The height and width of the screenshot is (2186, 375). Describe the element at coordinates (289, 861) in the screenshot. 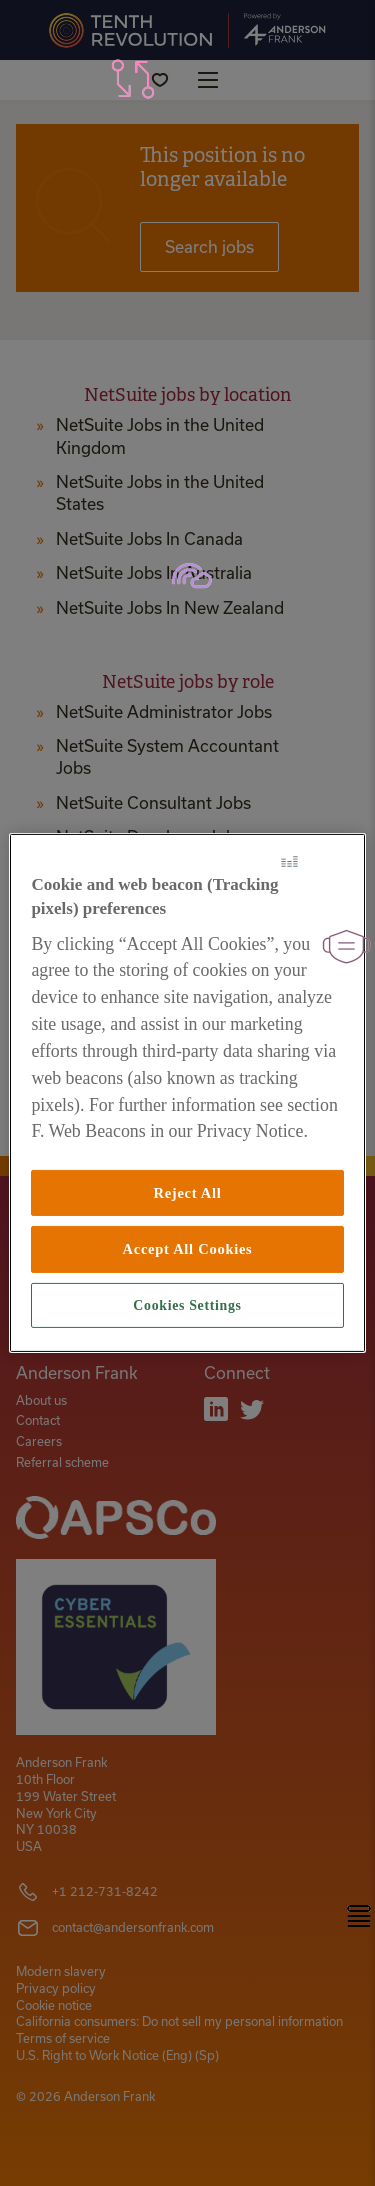

I see `adjust audio equalizer settings` at that location.